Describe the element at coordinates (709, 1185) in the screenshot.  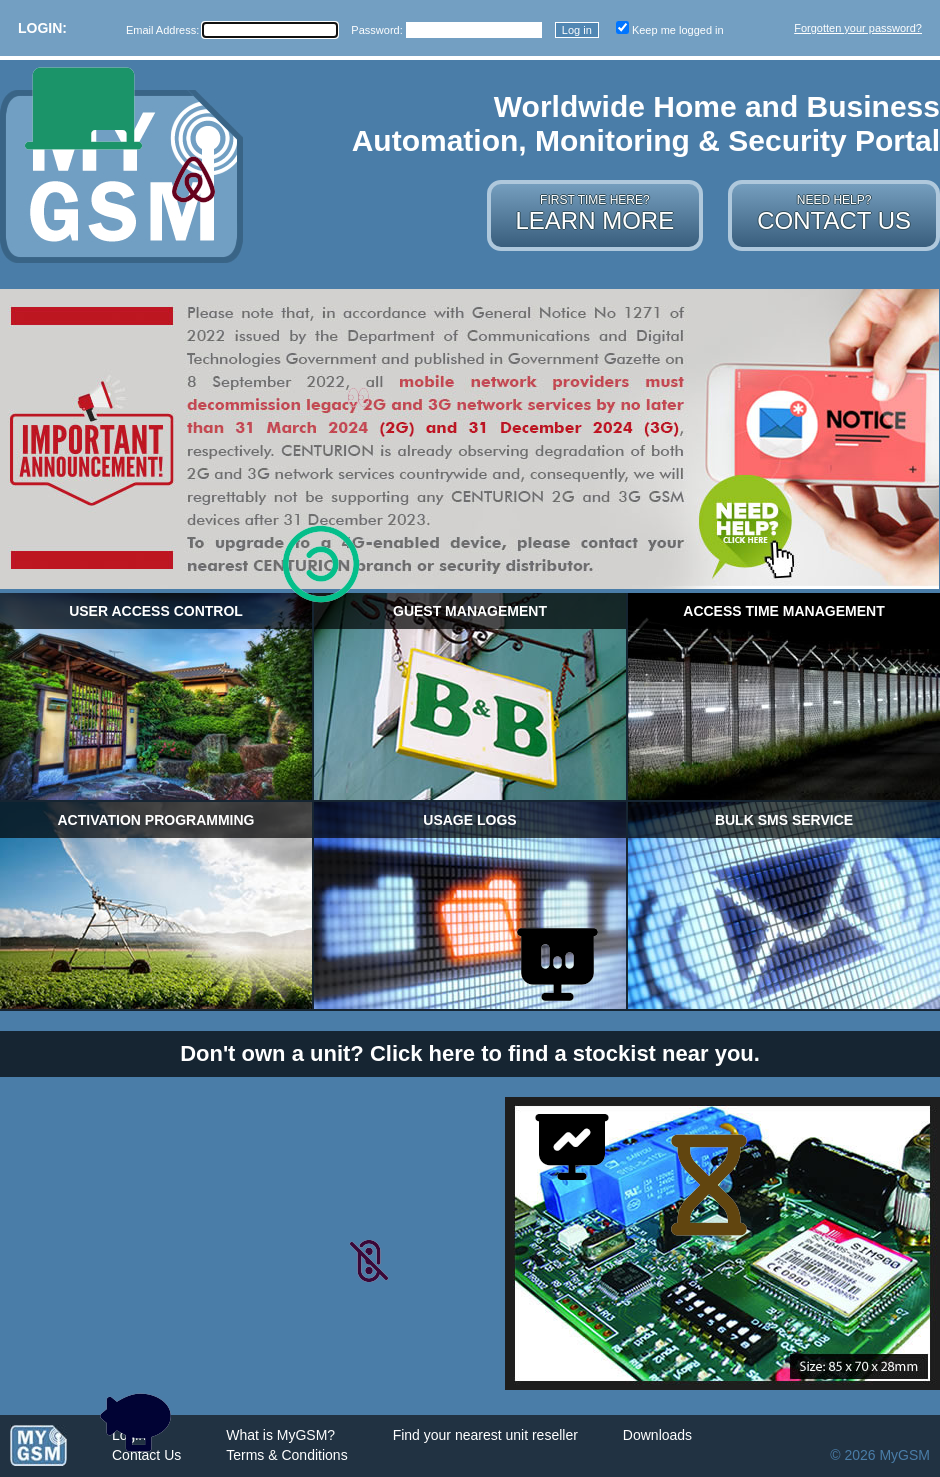
I see `indicates a loading or waiting state` at that location.